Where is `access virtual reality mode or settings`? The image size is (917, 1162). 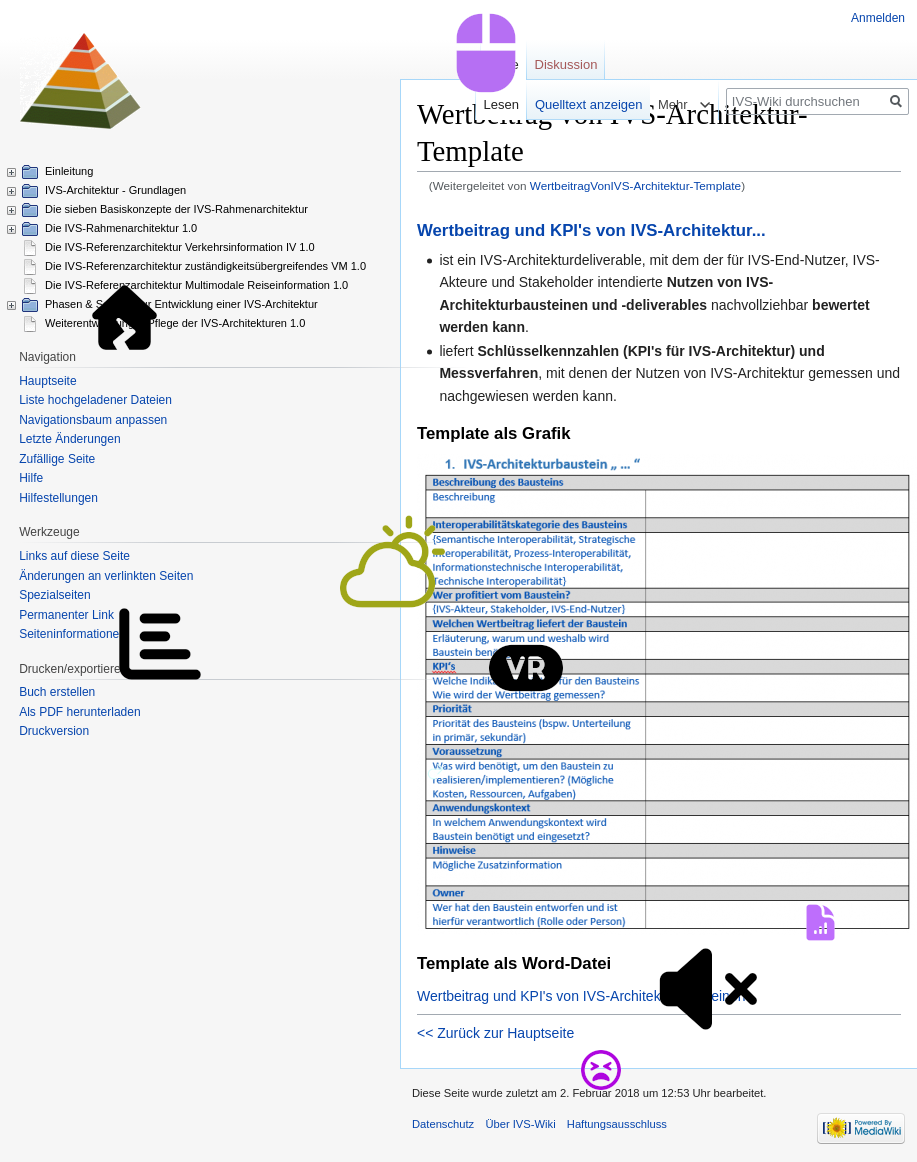 access virtual reality mode or settings is located at coordinates (526, 668).